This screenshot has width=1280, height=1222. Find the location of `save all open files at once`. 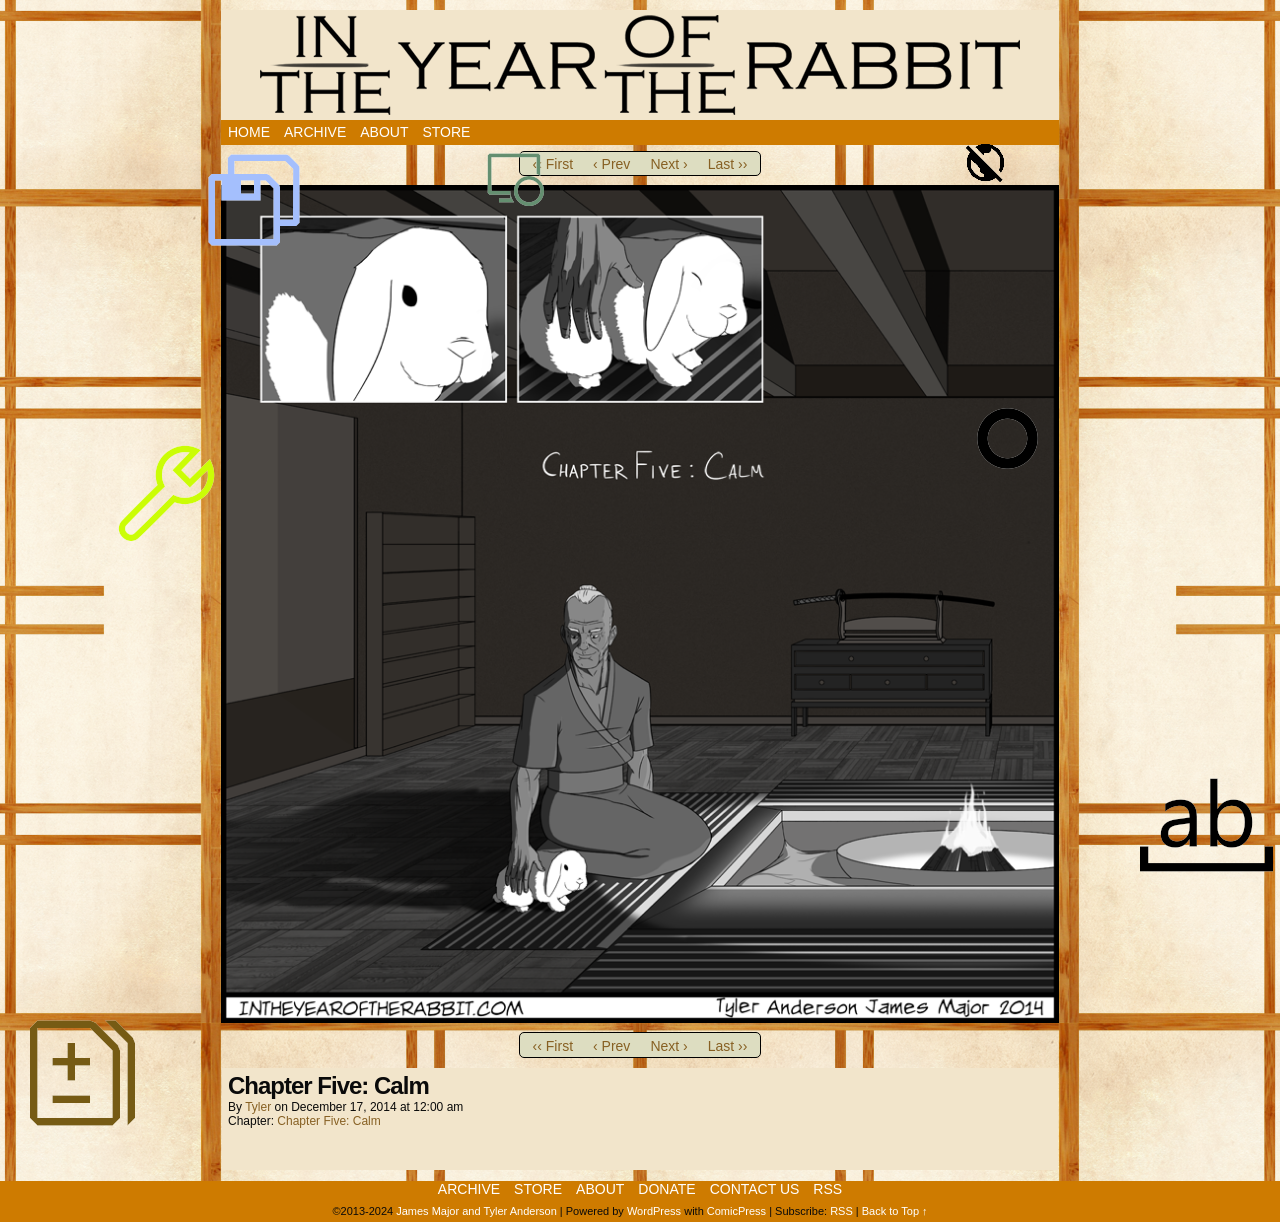

save all open files at once is located at coordinates (254, 200).